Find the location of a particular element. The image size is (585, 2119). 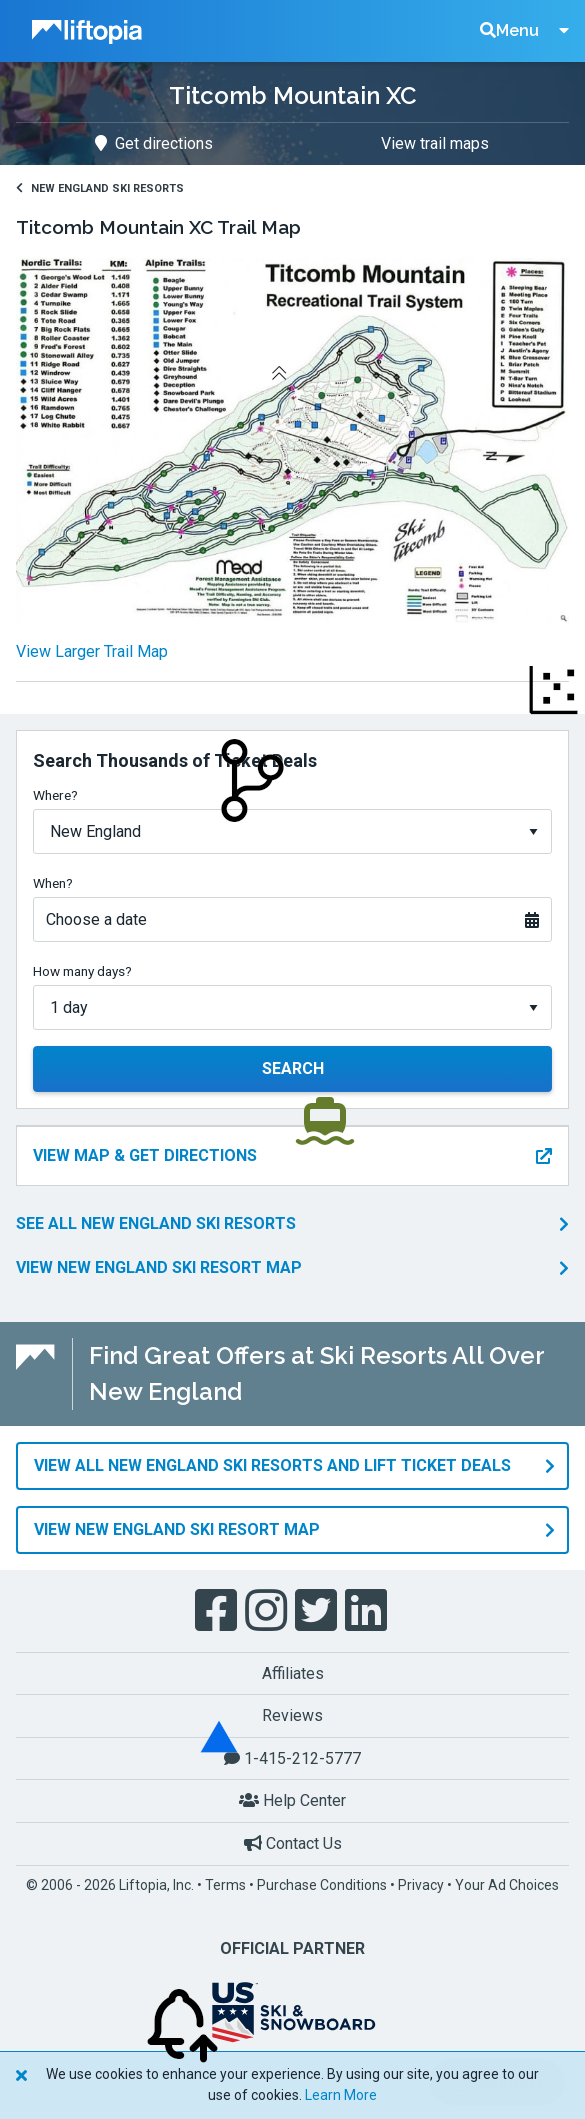

access source control or version history is located at coordinates (252, 780).